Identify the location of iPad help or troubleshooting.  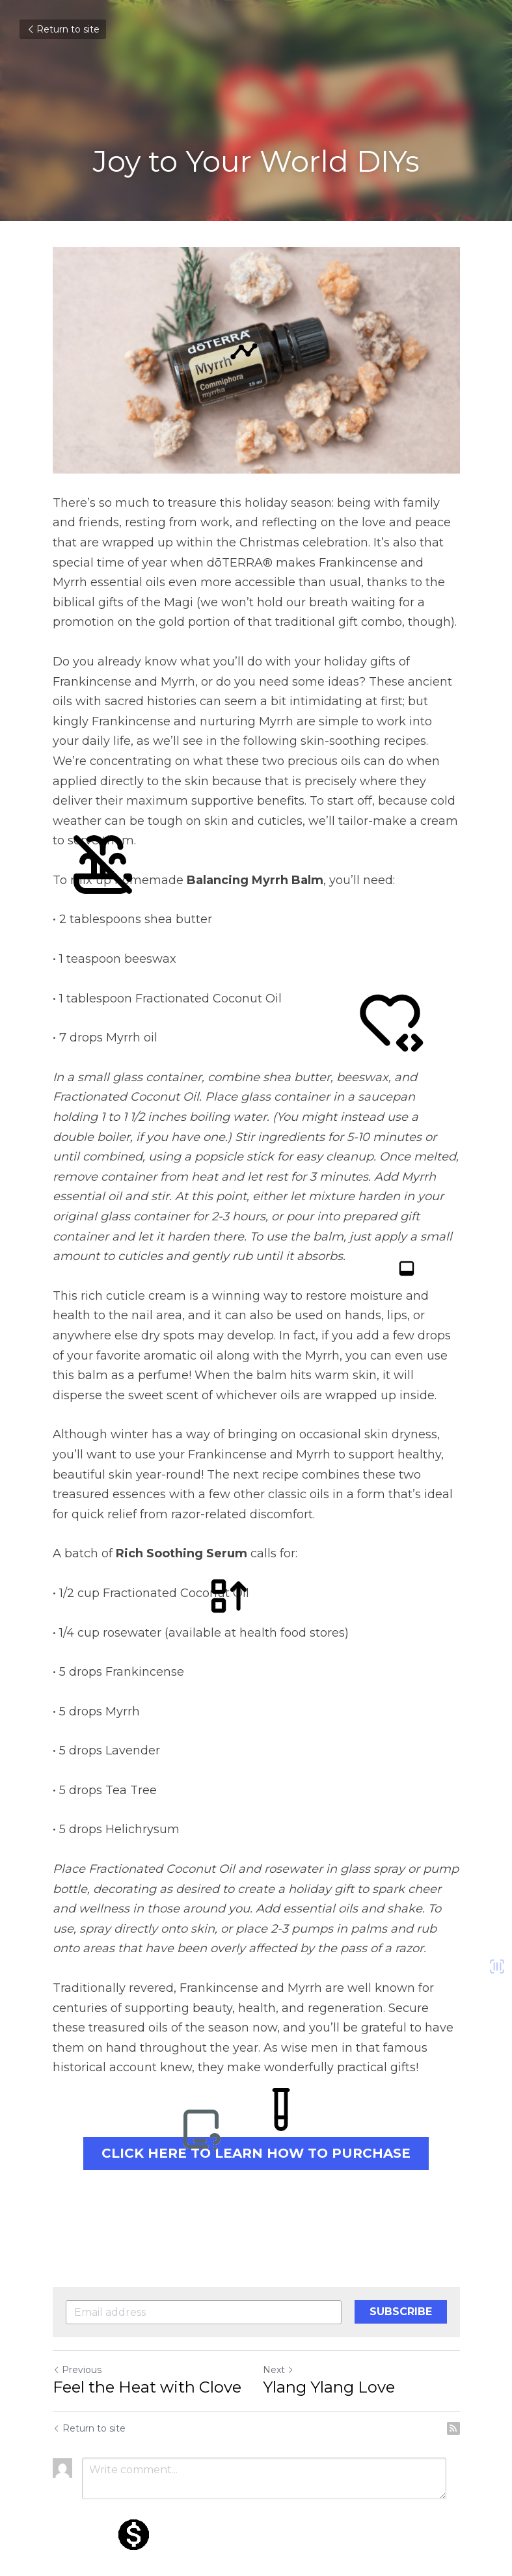
(201, 2129).